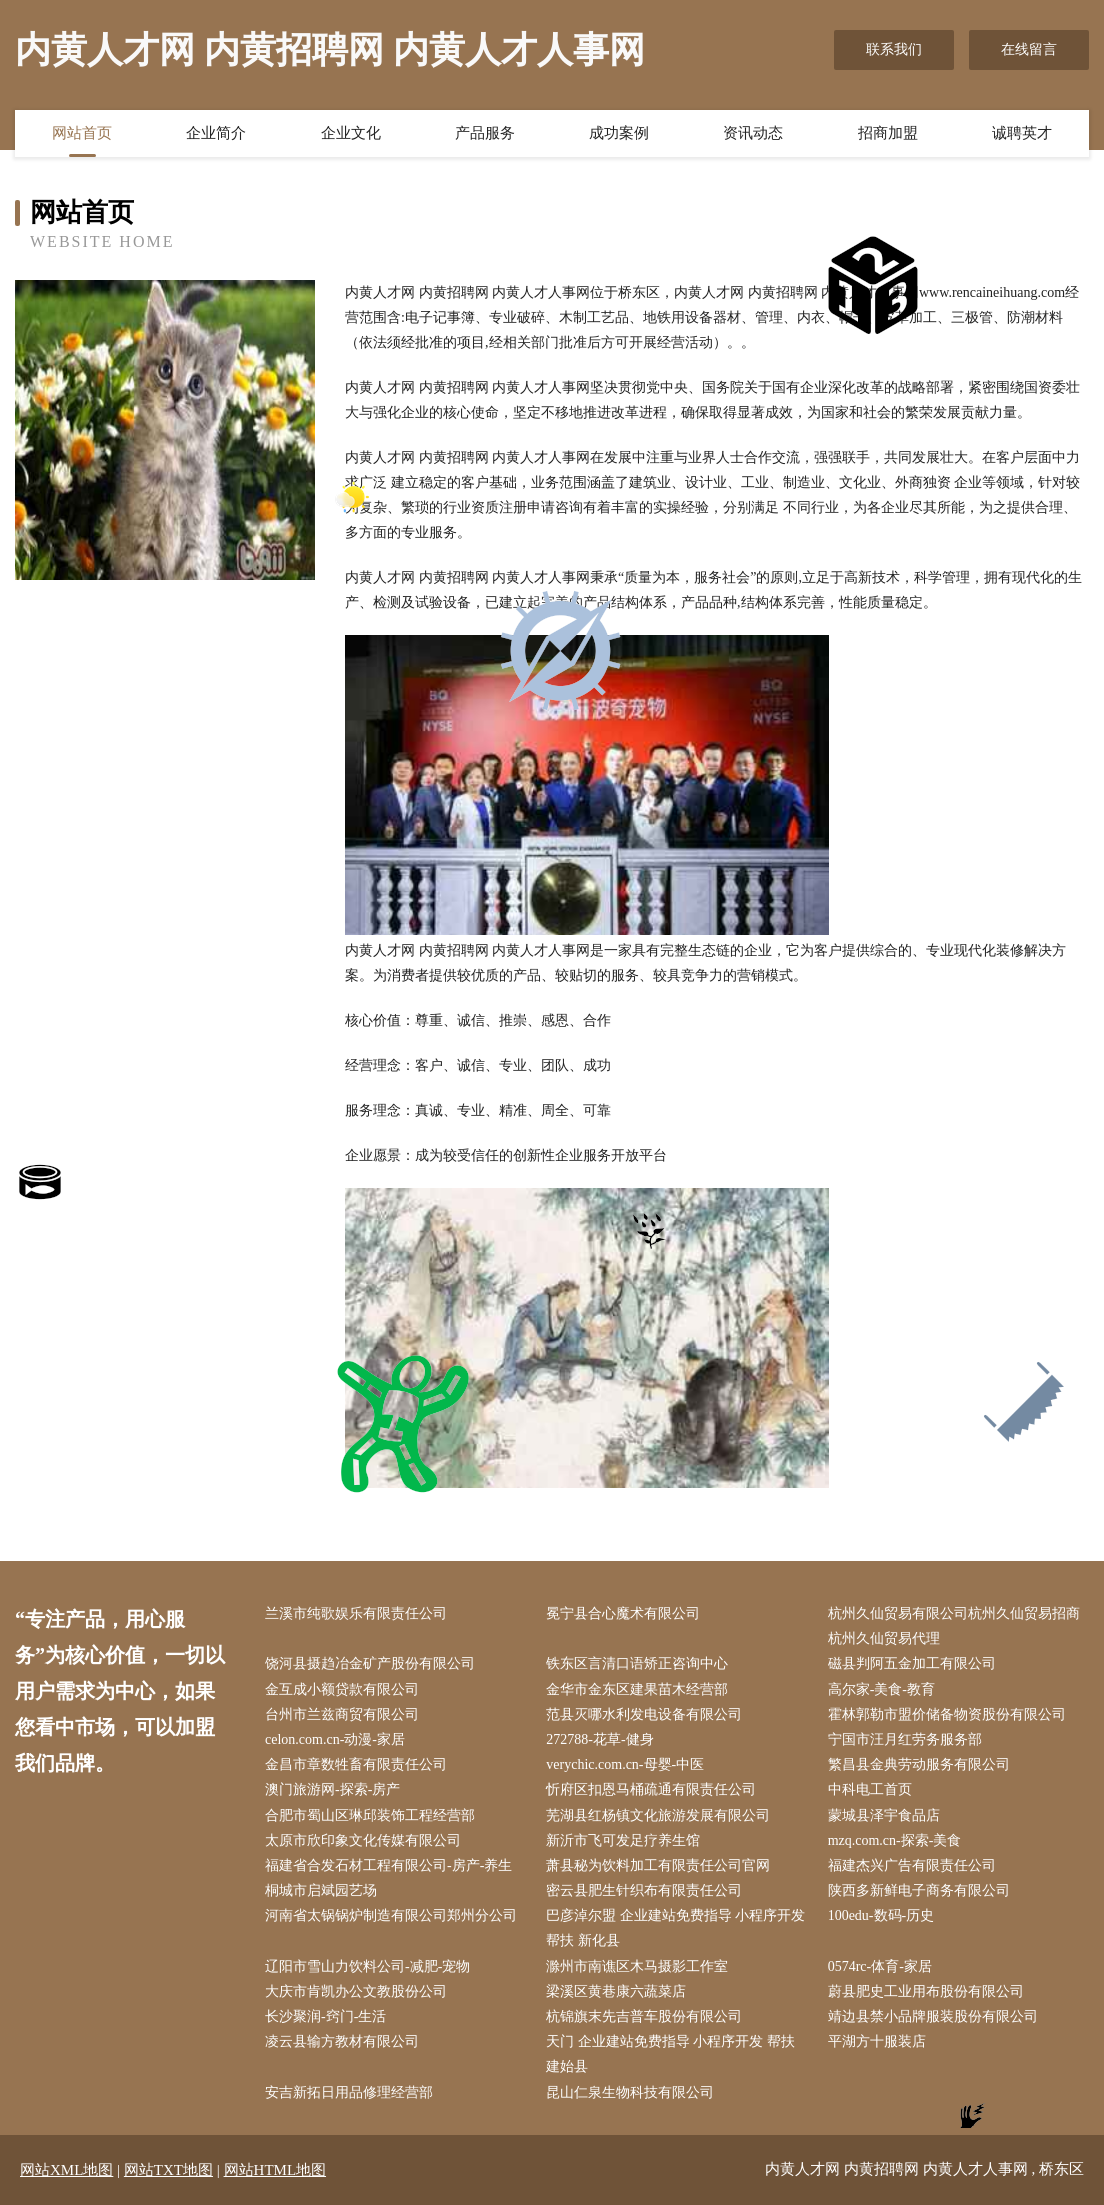  I want to click on view character anatomy or internal stats, so click(403, 1424).